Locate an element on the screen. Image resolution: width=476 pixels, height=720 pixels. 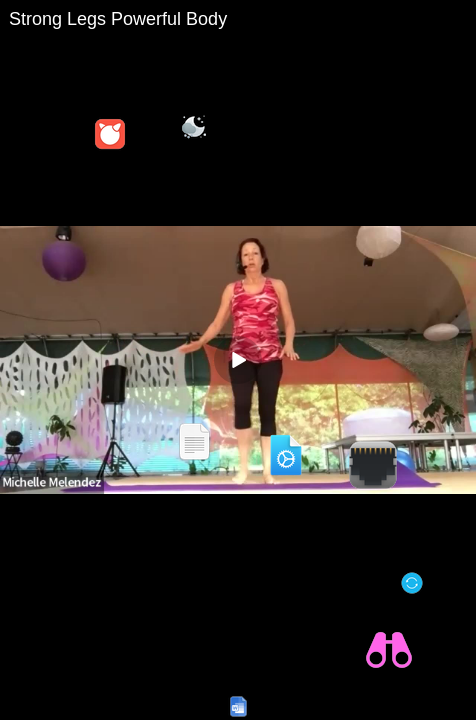
file is currently syncing with Insync cloud storage is located at coordinates (412, 583).